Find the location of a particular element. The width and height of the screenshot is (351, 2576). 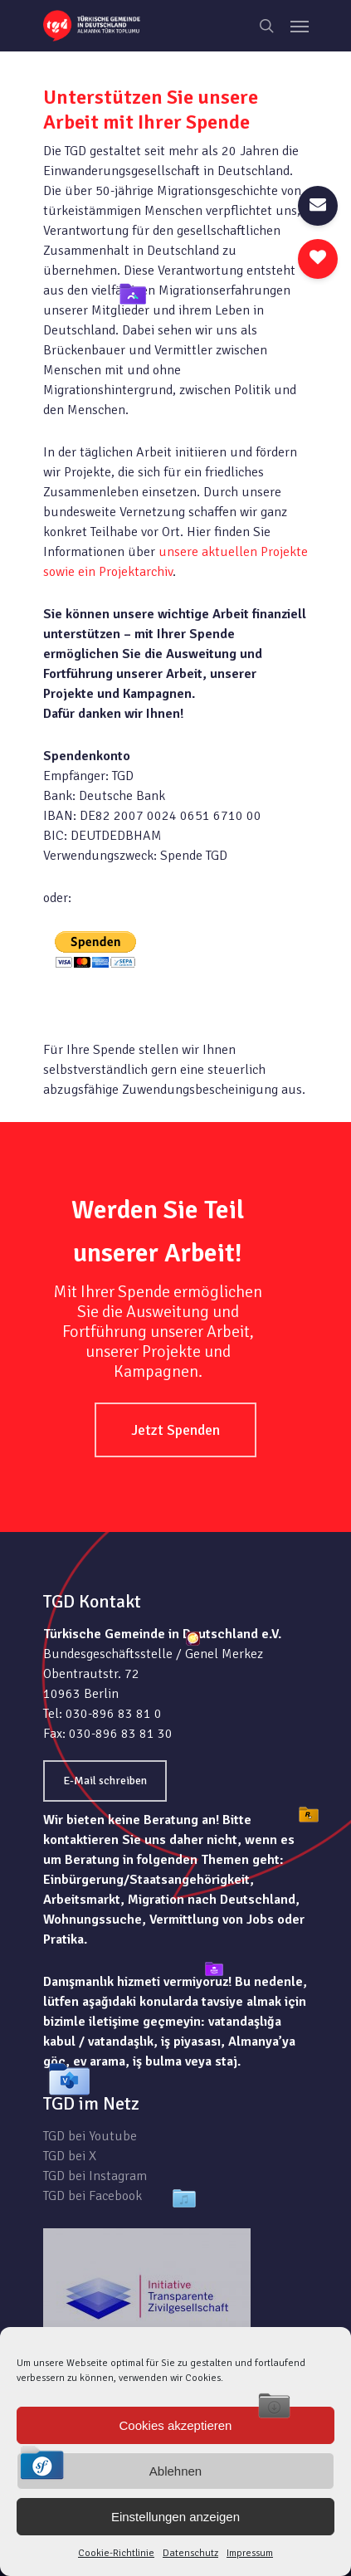

open oneshot game app is located at coordinates (193, 1638).